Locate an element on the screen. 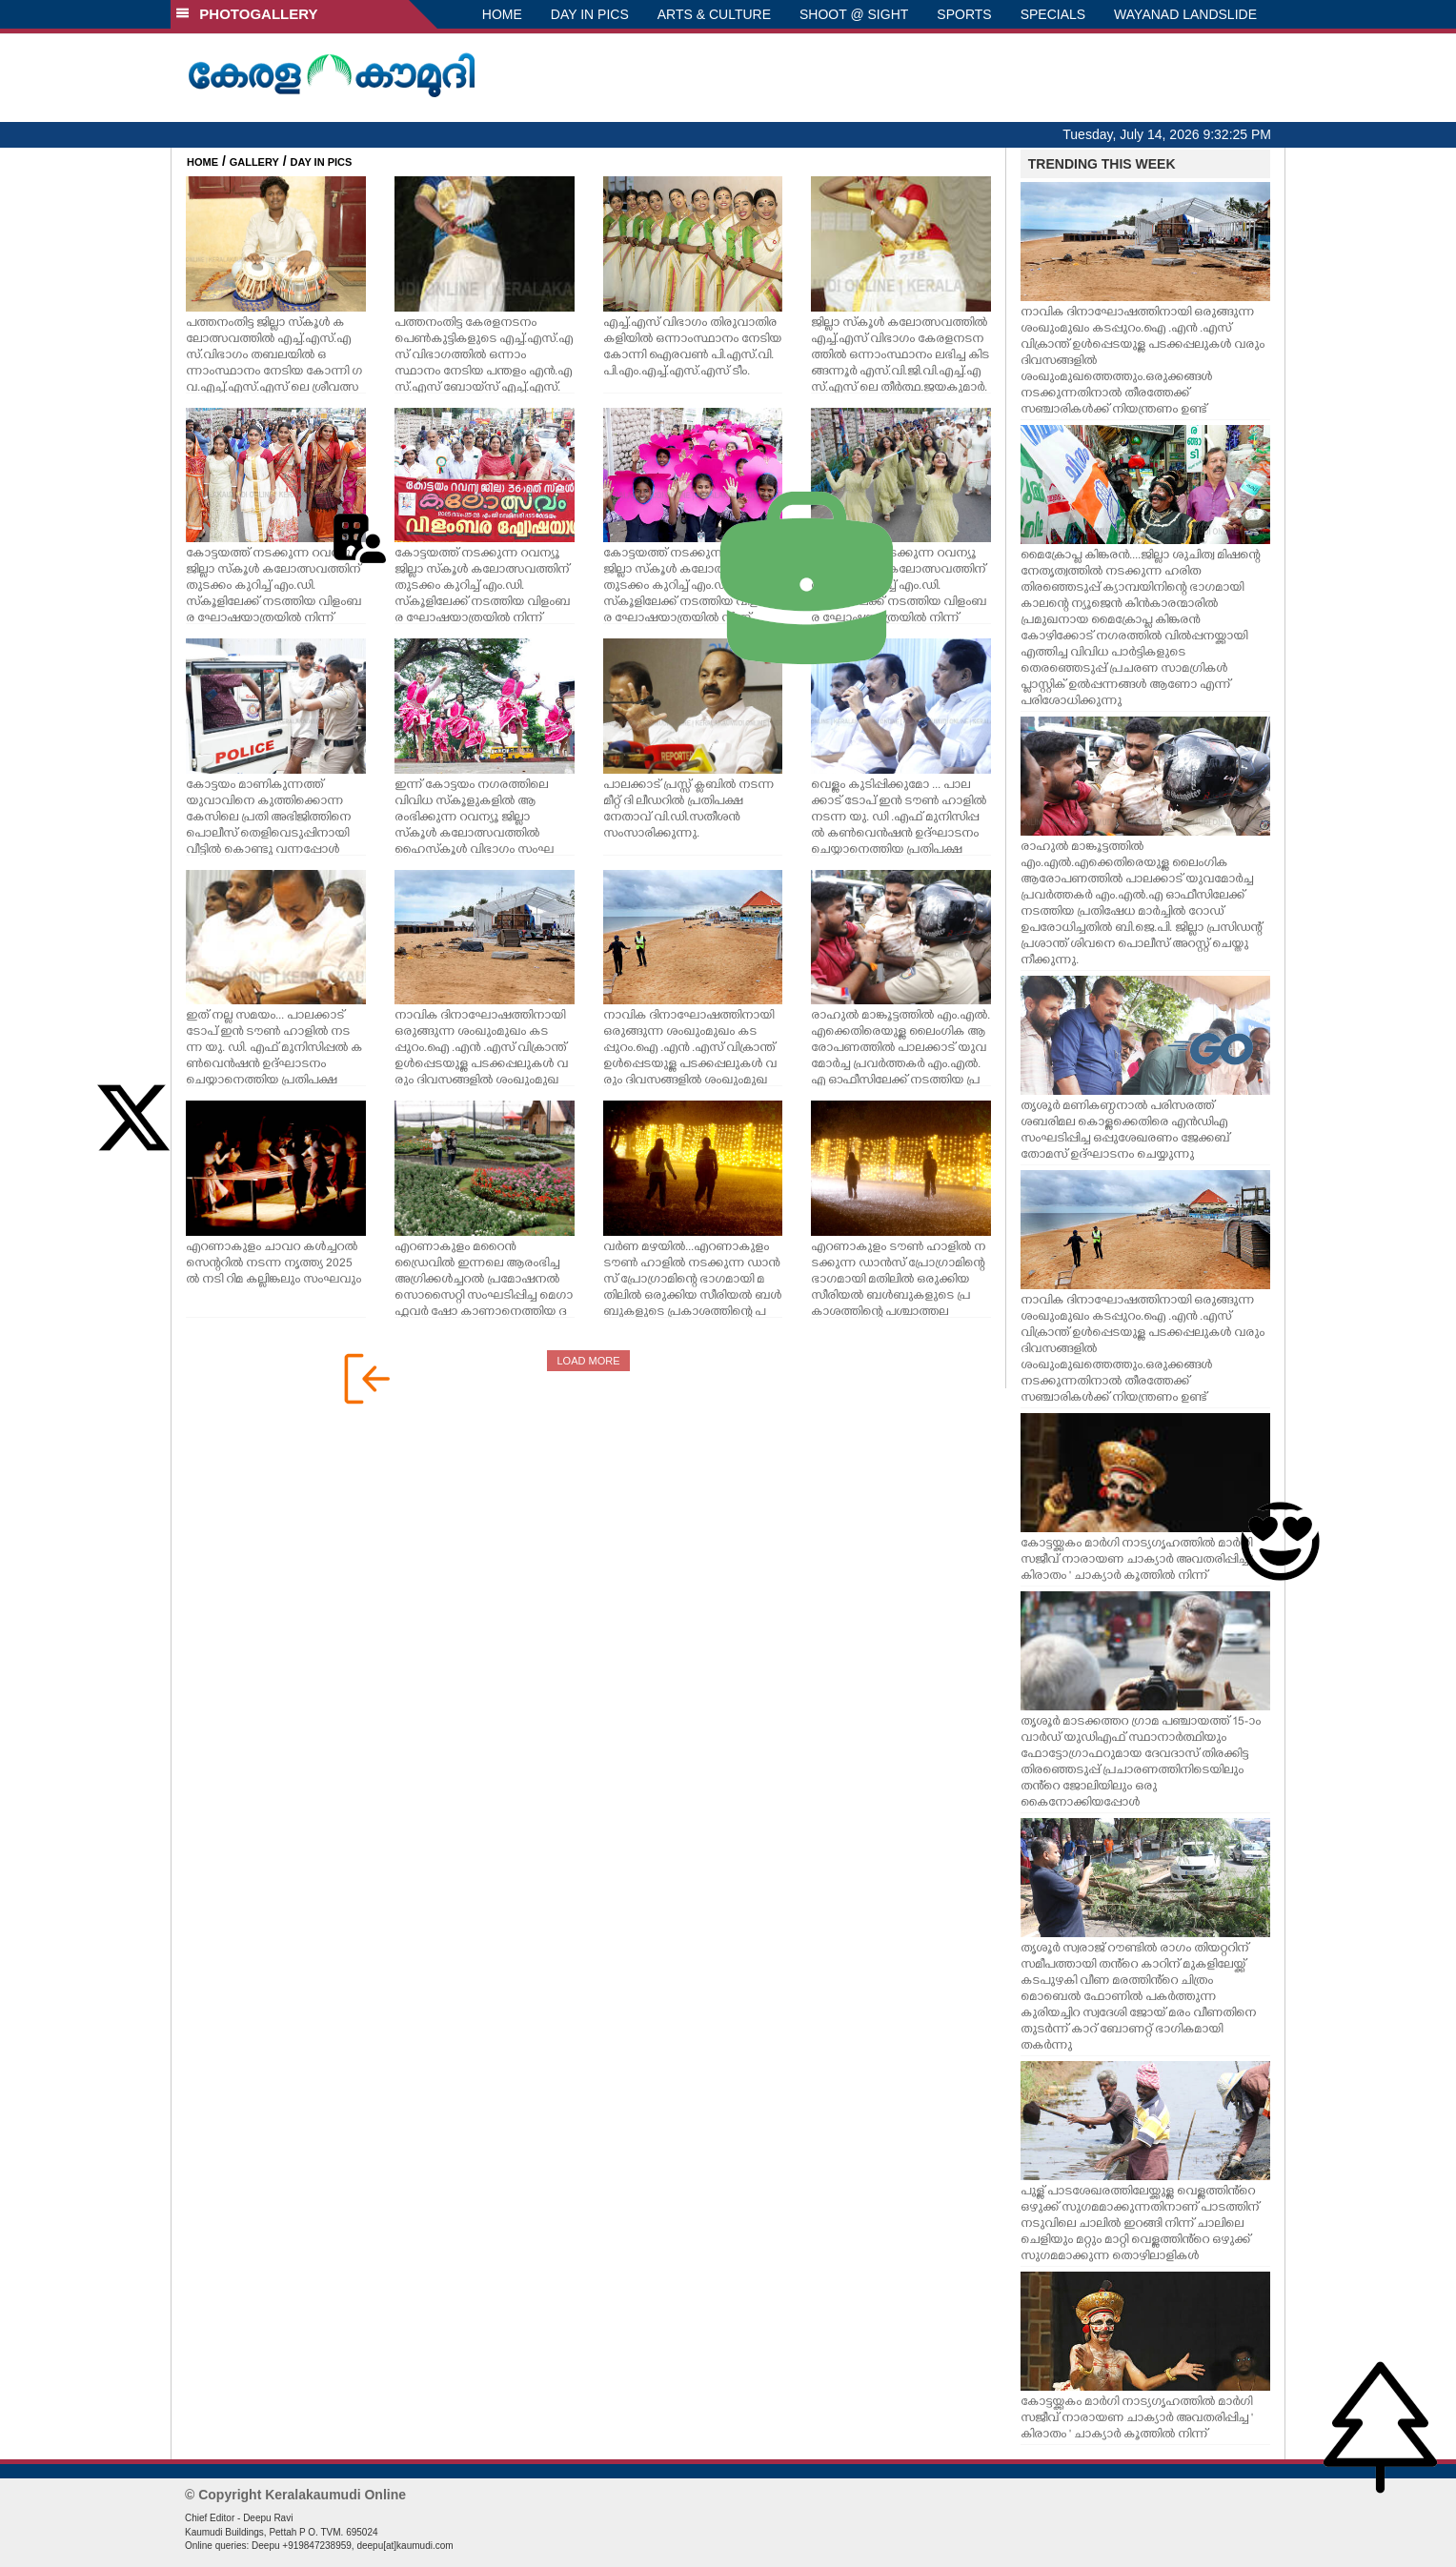  react with love or adoration is located at coordinates (1280, 1541).